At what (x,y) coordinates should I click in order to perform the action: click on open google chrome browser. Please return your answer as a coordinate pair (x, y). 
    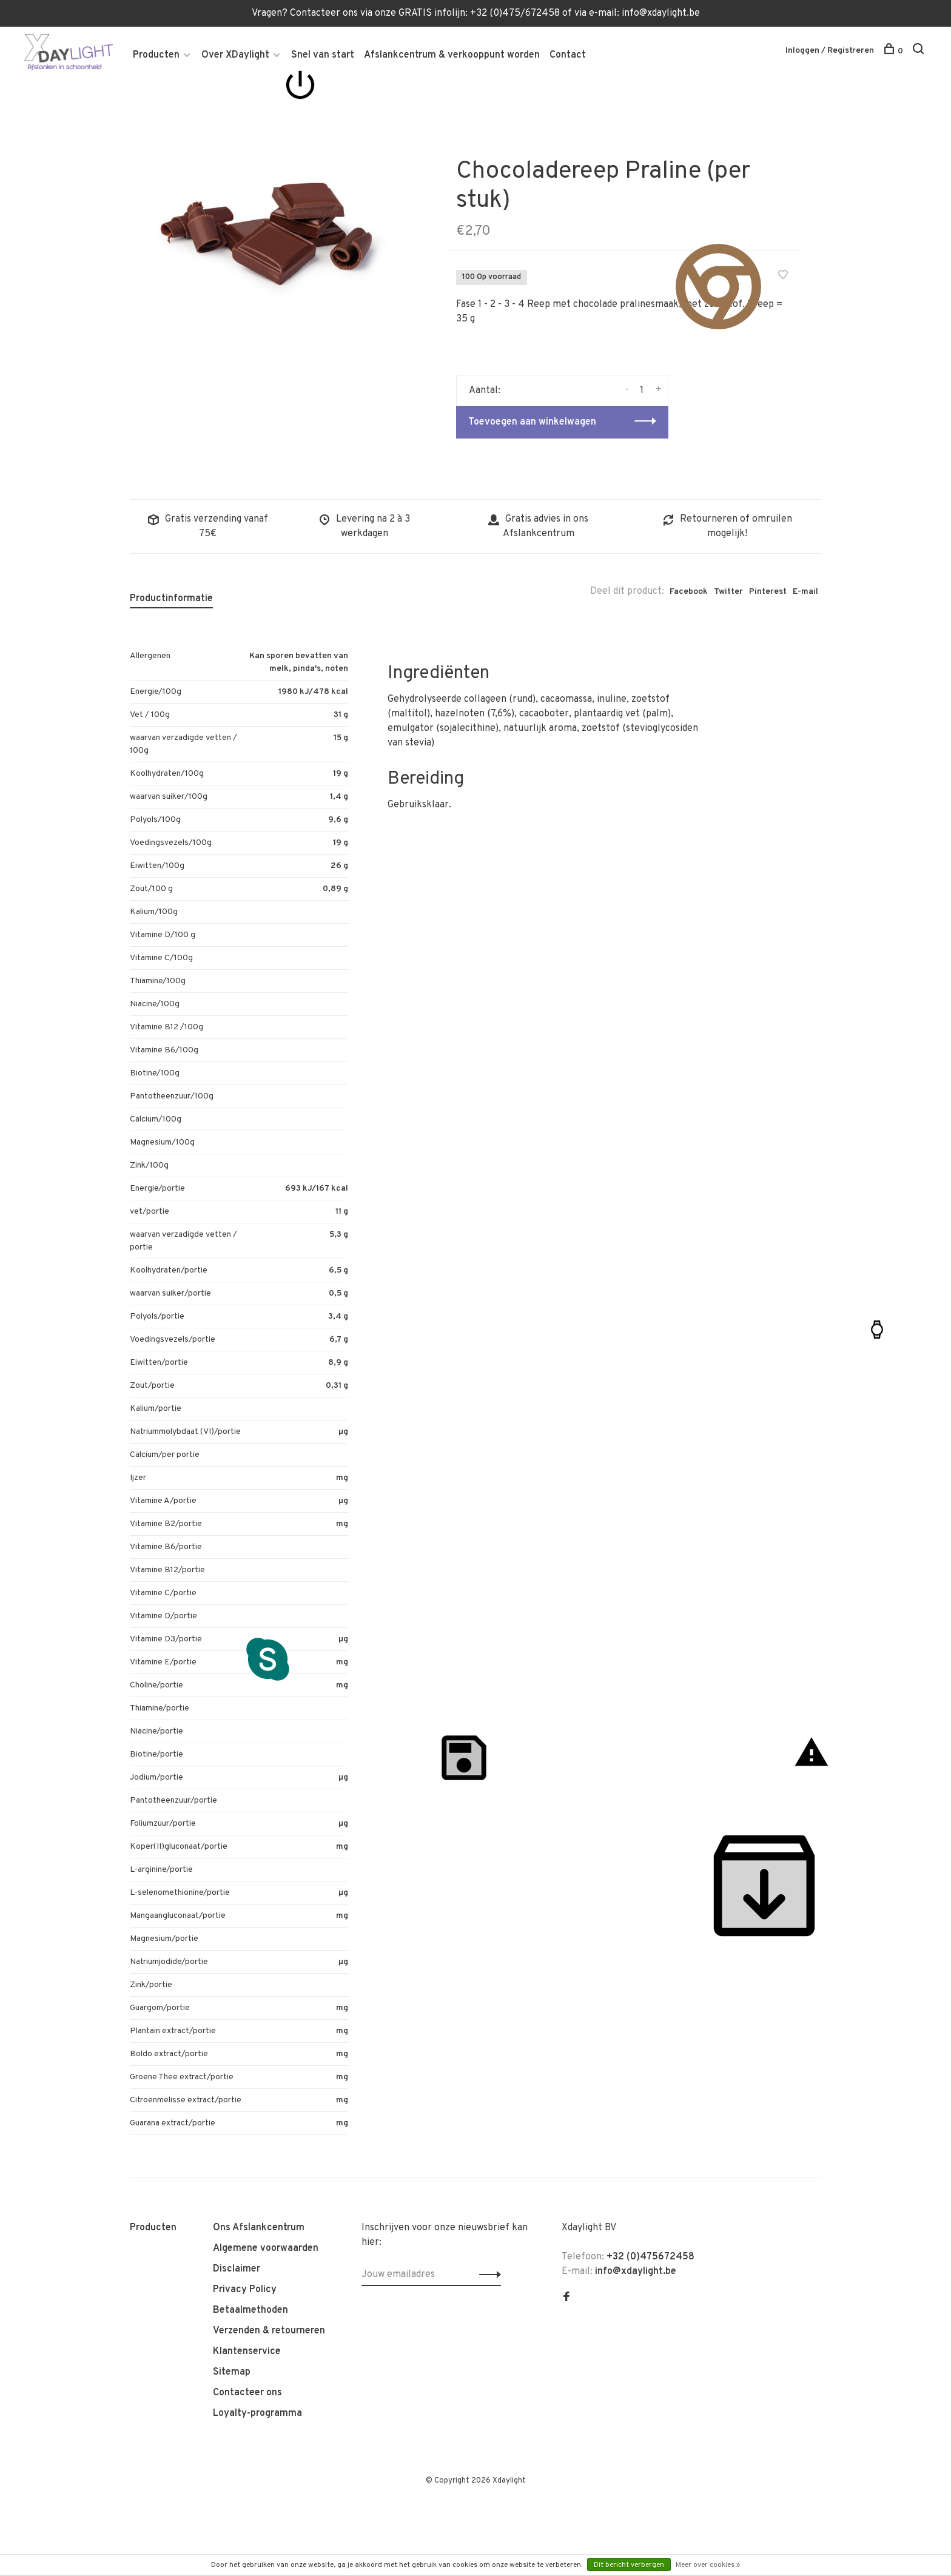
    Looking at the image, I should click on (718, 286).